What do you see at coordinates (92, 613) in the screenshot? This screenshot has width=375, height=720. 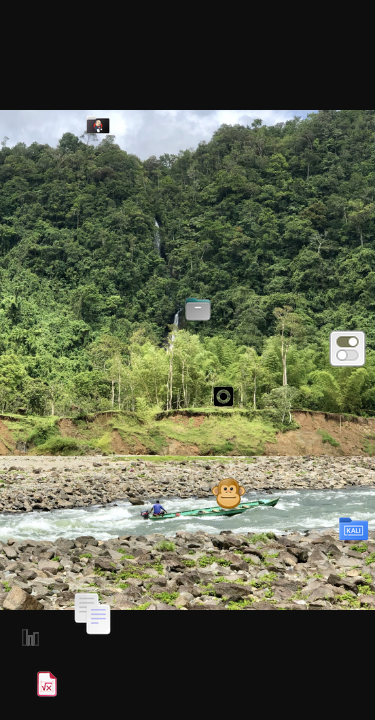 I see `copy selected content to clipboard` at bounding box center [92, 613].